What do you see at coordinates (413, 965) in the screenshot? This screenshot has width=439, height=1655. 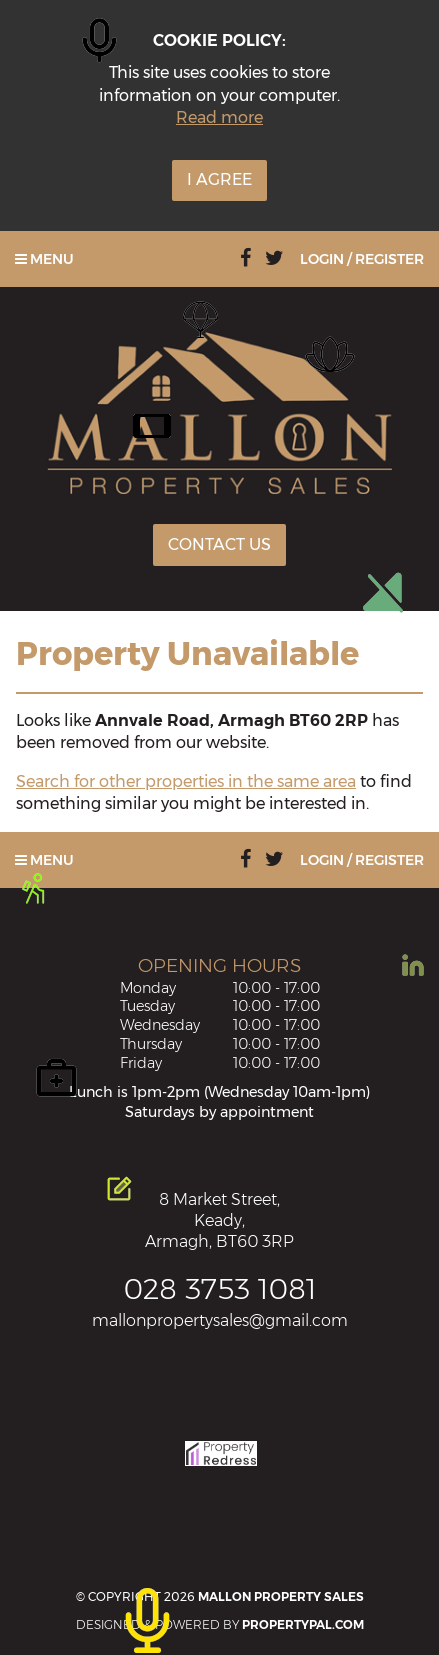 I see `connect with LinkedIn profile` at bounding box center [413, 965].